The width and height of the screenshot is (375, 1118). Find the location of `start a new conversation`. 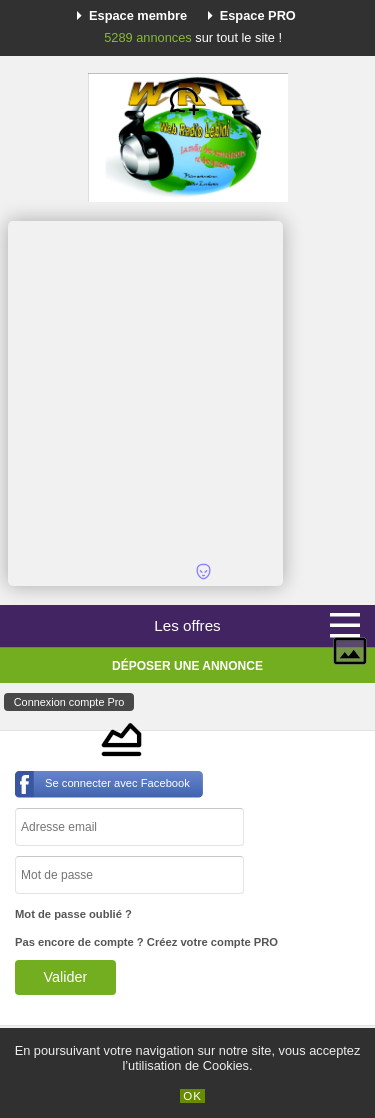

start a new conversation is located at coordinates (184, 100).